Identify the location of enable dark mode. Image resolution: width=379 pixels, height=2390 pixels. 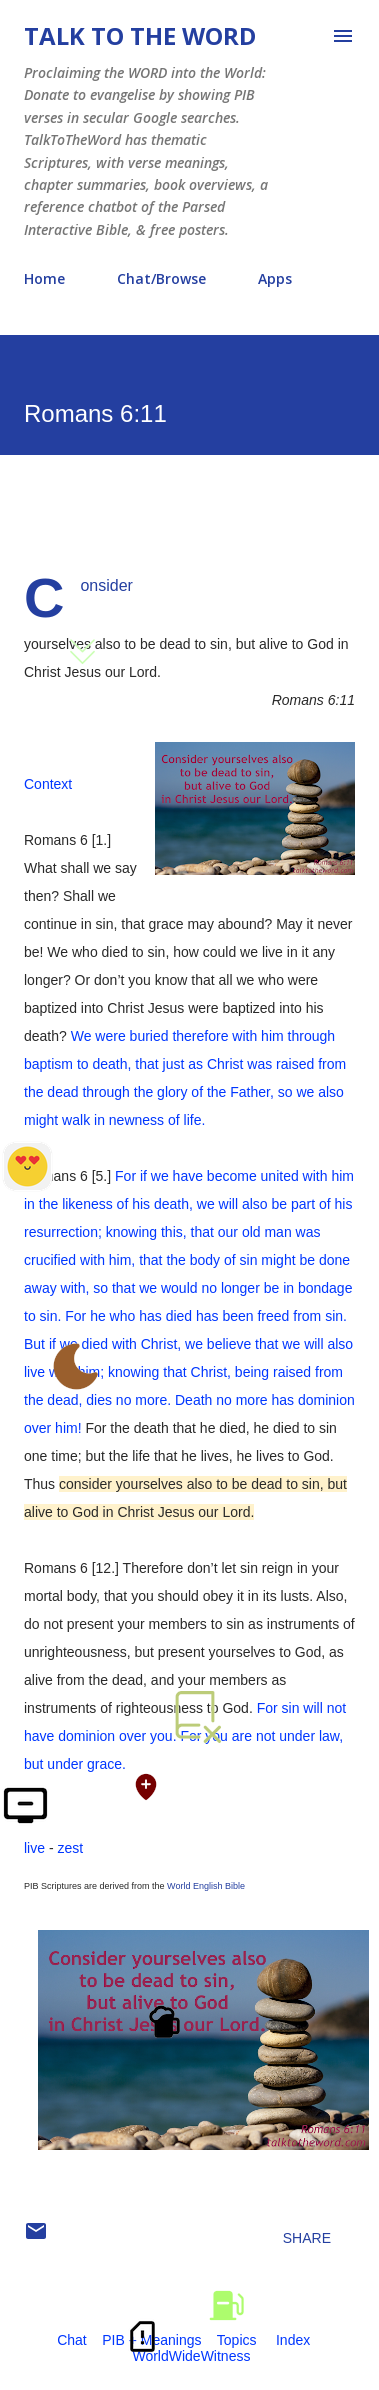
(76, 1366).